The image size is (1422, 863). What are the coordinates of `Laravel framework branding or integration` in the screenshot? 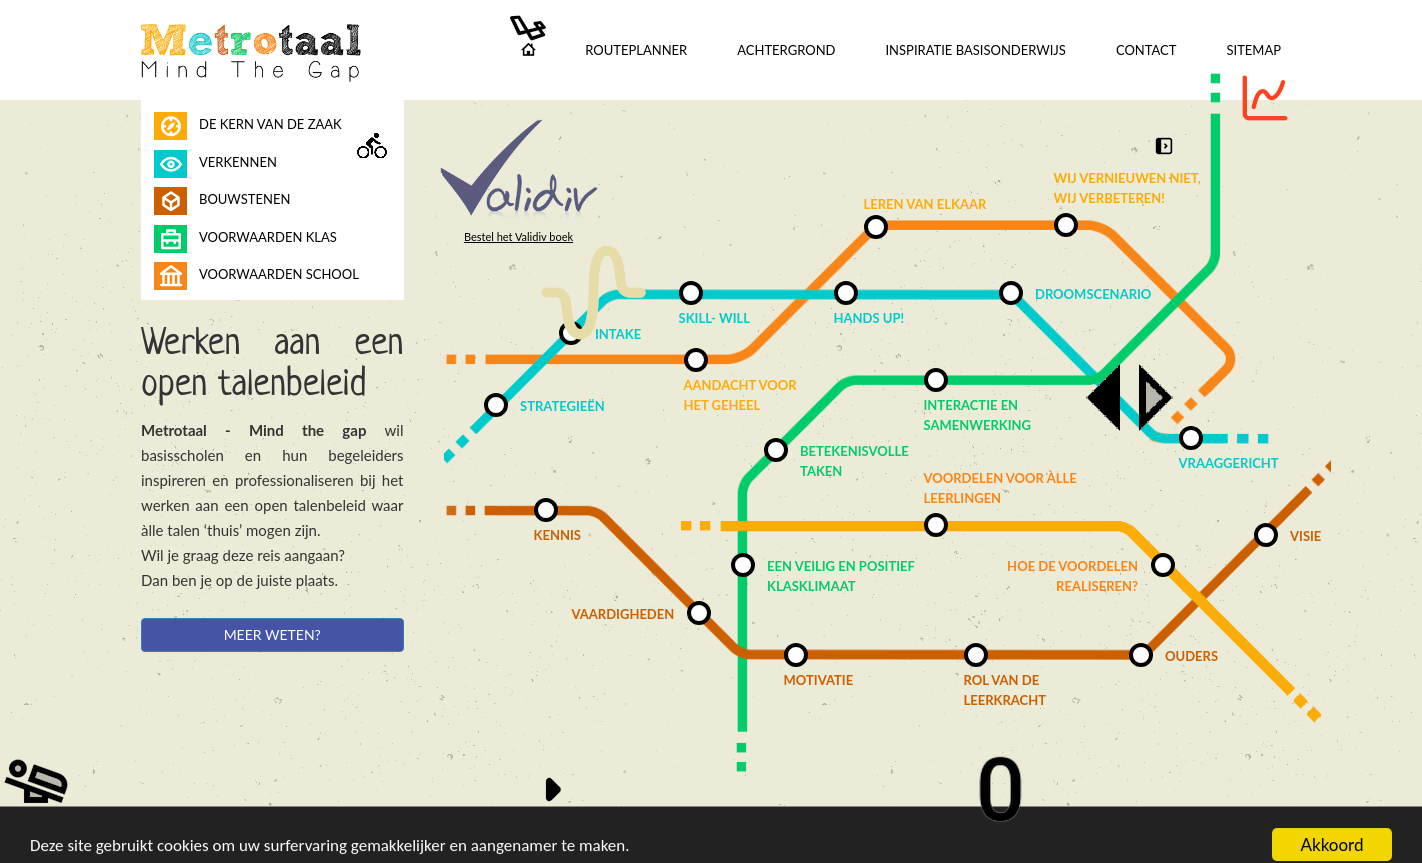 It's located at (528, 28).